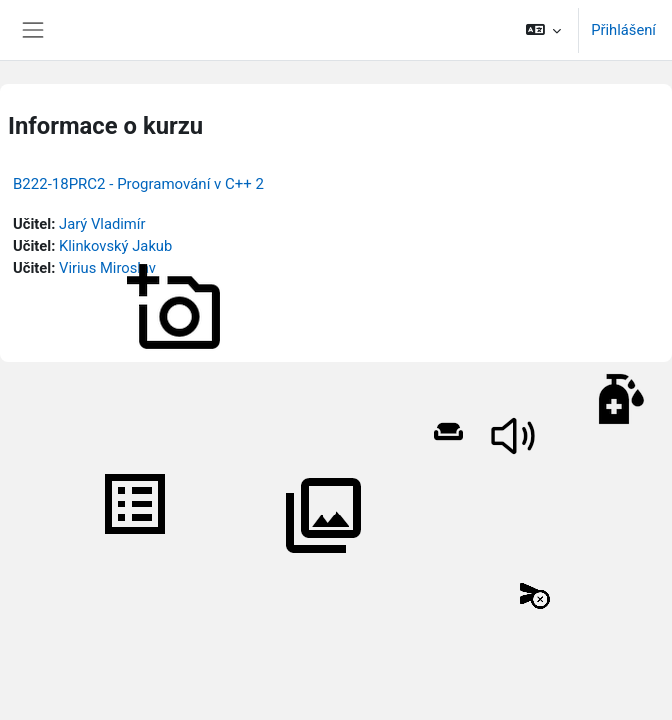 The height and width of the screenshot is (720, 672). I want to click on view a detailed list or checklist, so click(135, 504).